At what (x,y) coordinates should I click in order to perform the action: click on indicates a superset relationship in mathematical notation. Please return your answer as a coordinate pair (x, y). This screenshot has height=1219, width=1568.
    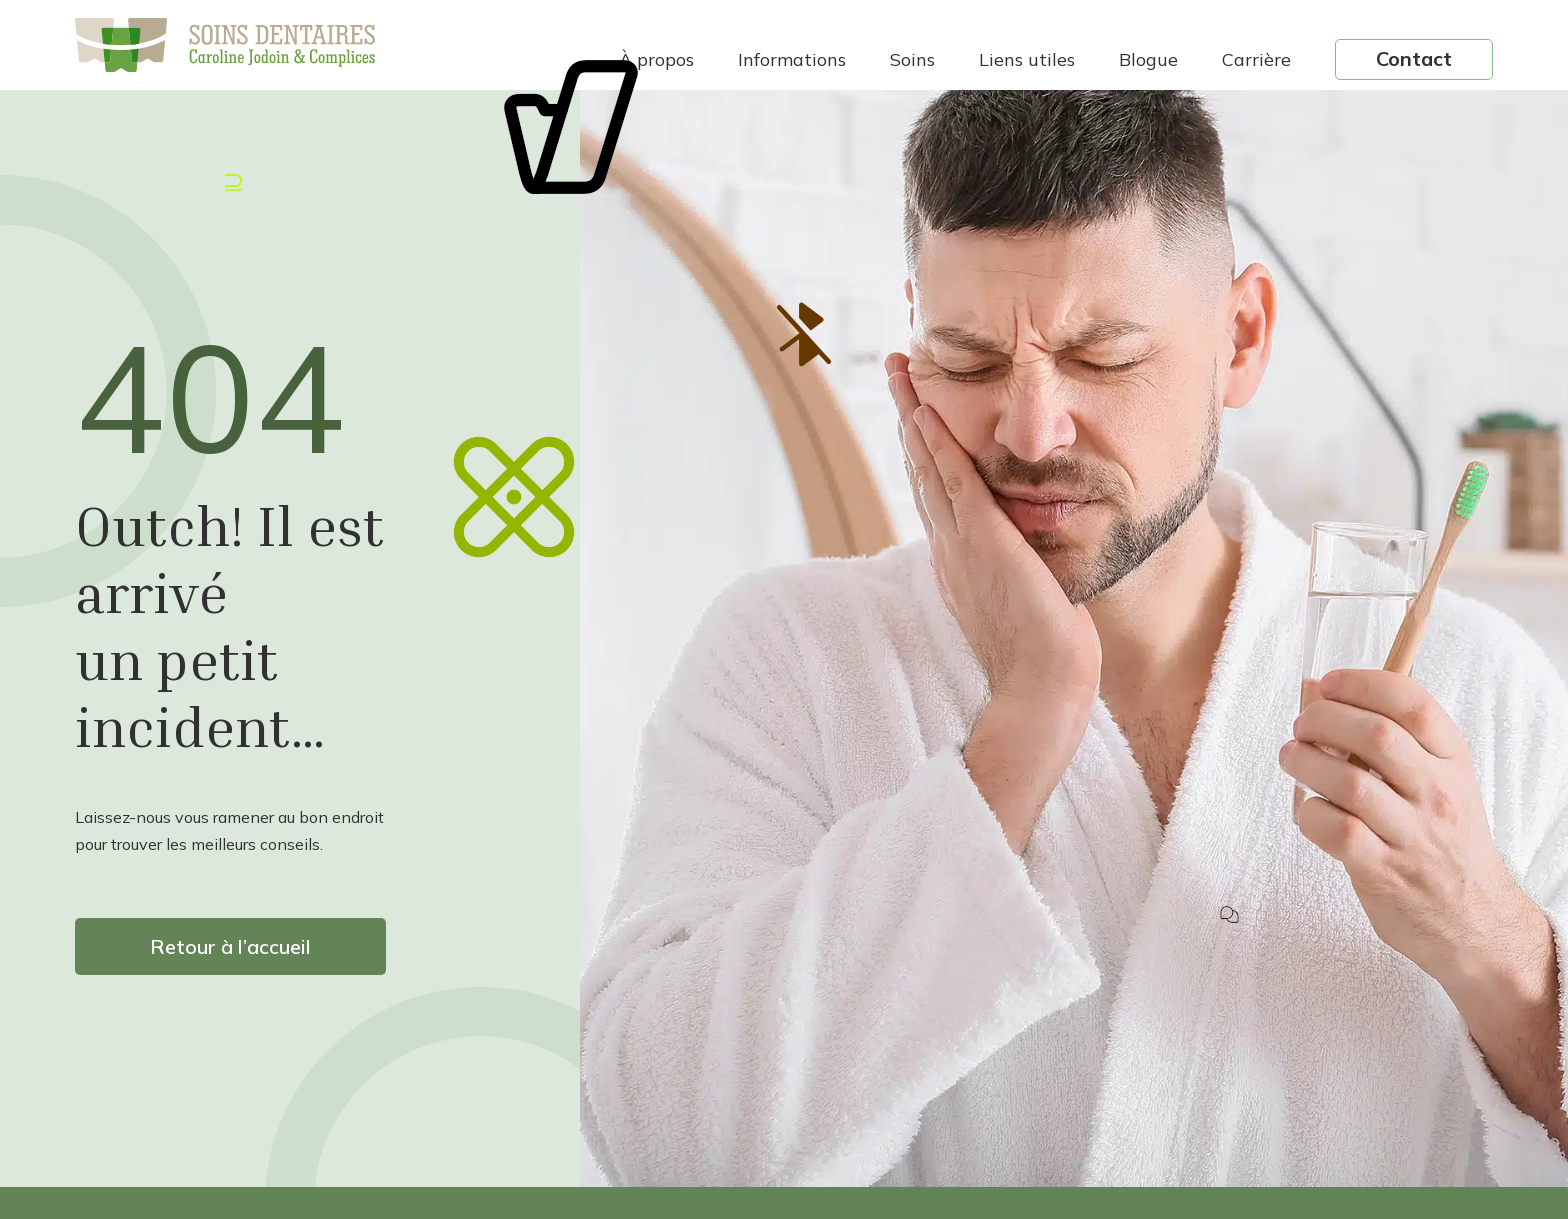
    Looking at the image, I should click on (233, 183).